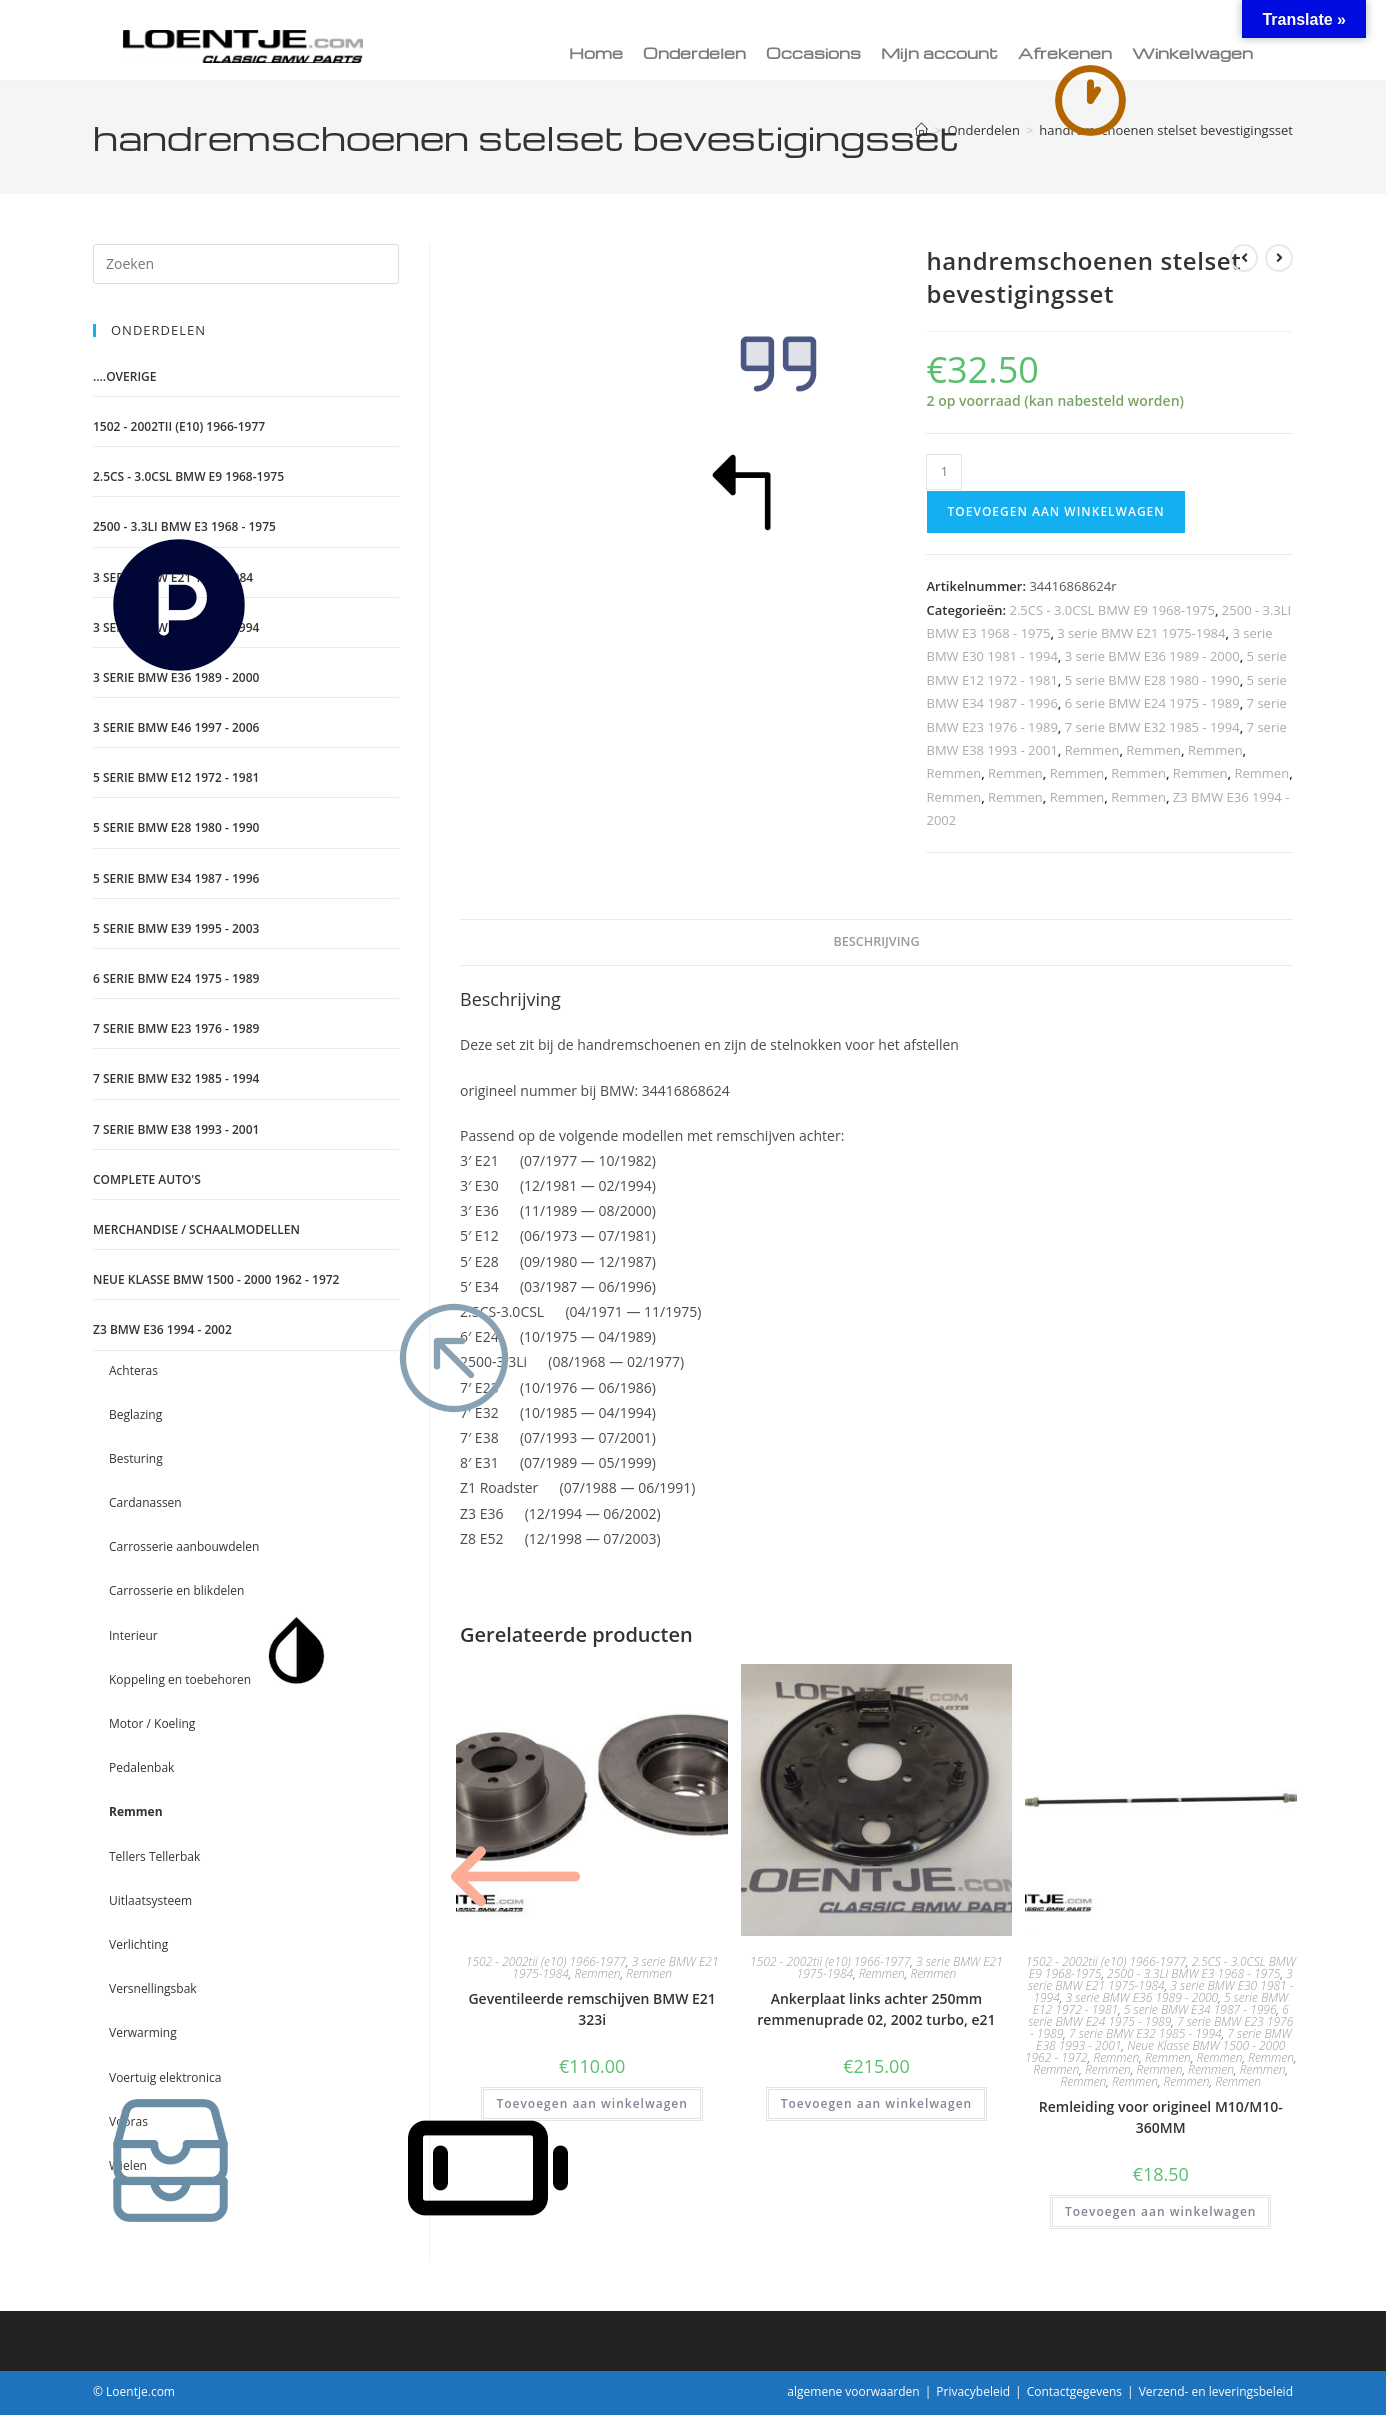  I want to click on navigate back to previous screen, so click(454, 1358).